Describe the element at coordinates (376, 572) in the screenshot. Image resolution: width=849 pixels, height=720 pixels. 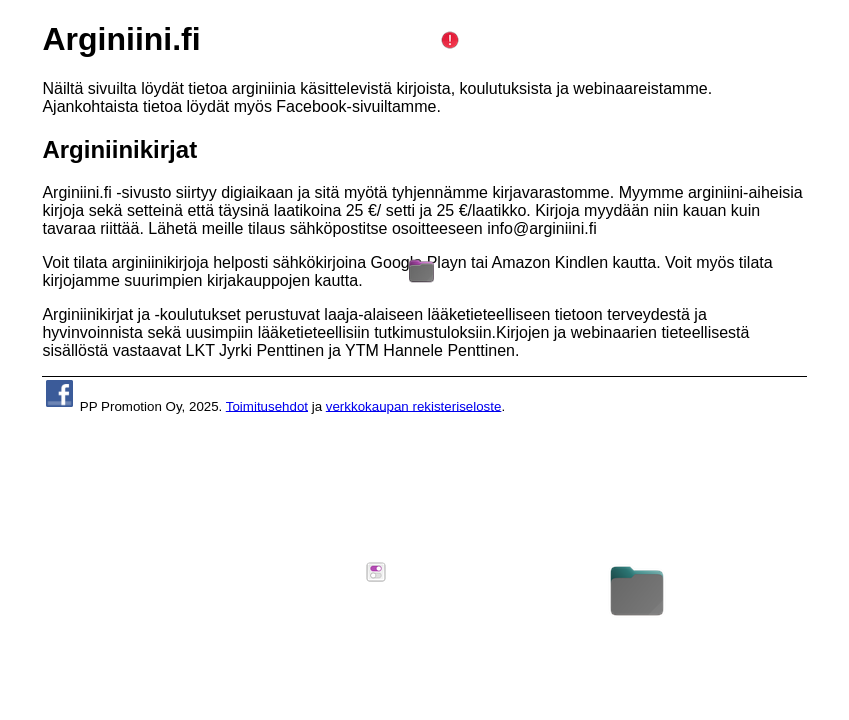
I see `open system tweaks or settings customization` at that location.